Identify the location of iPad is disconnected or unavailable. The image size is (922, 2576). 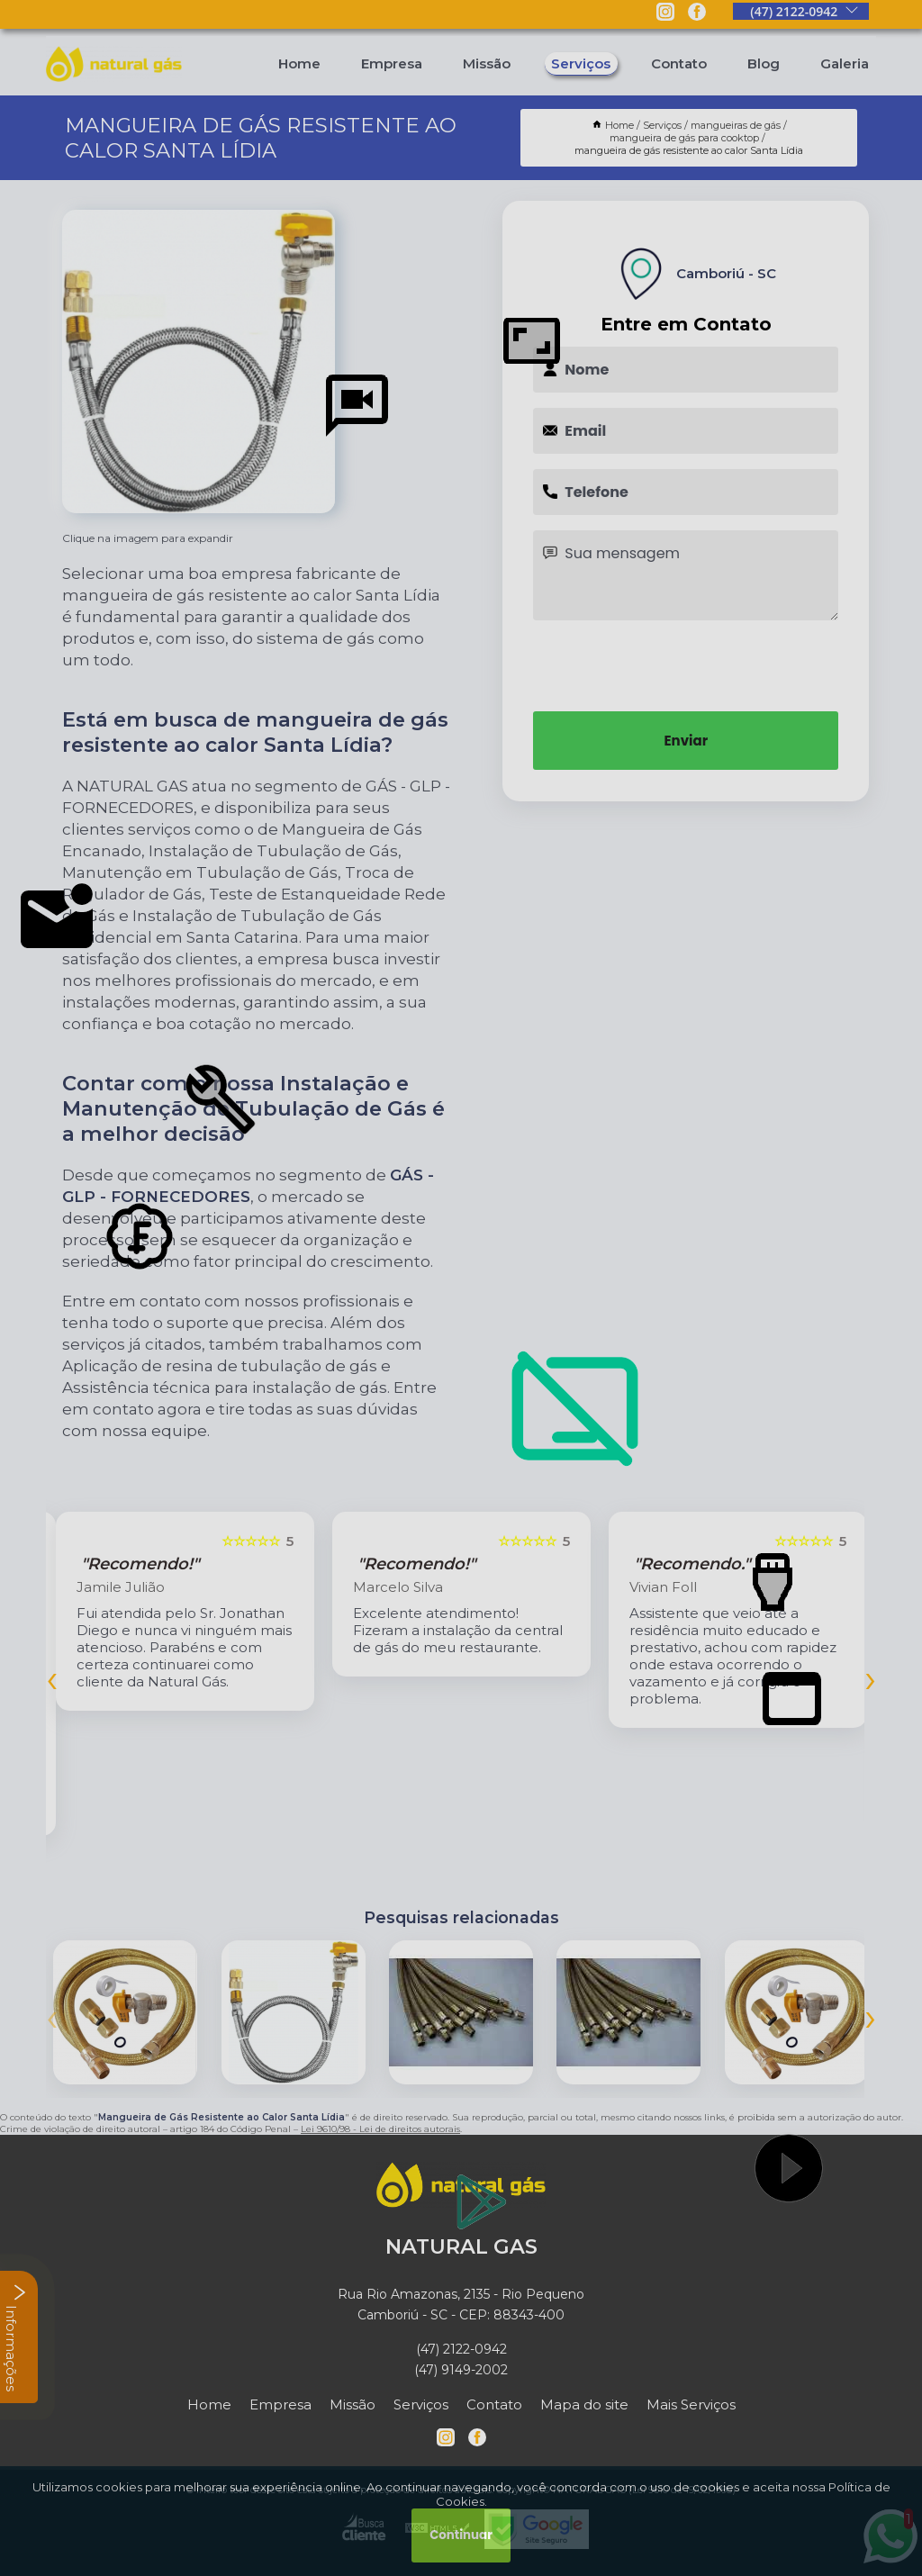
(574, 1408).